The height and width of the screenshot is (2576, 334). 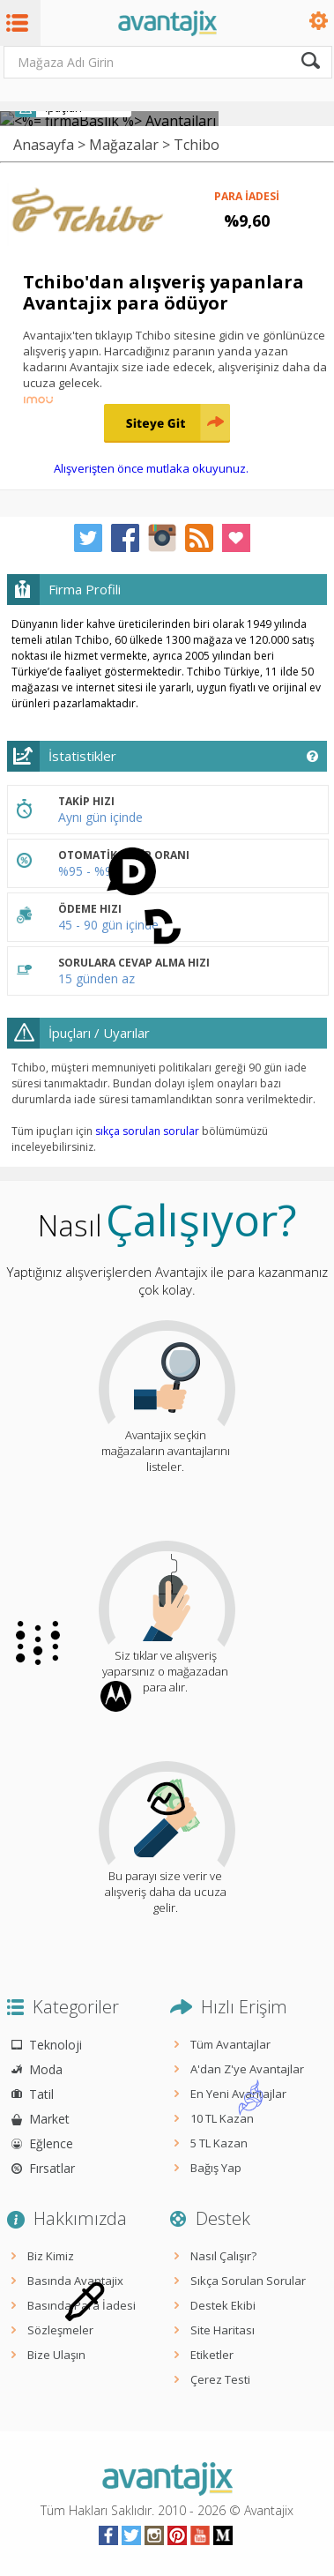 I want to click on open Basecamp app, so click(x=166, y=1798).